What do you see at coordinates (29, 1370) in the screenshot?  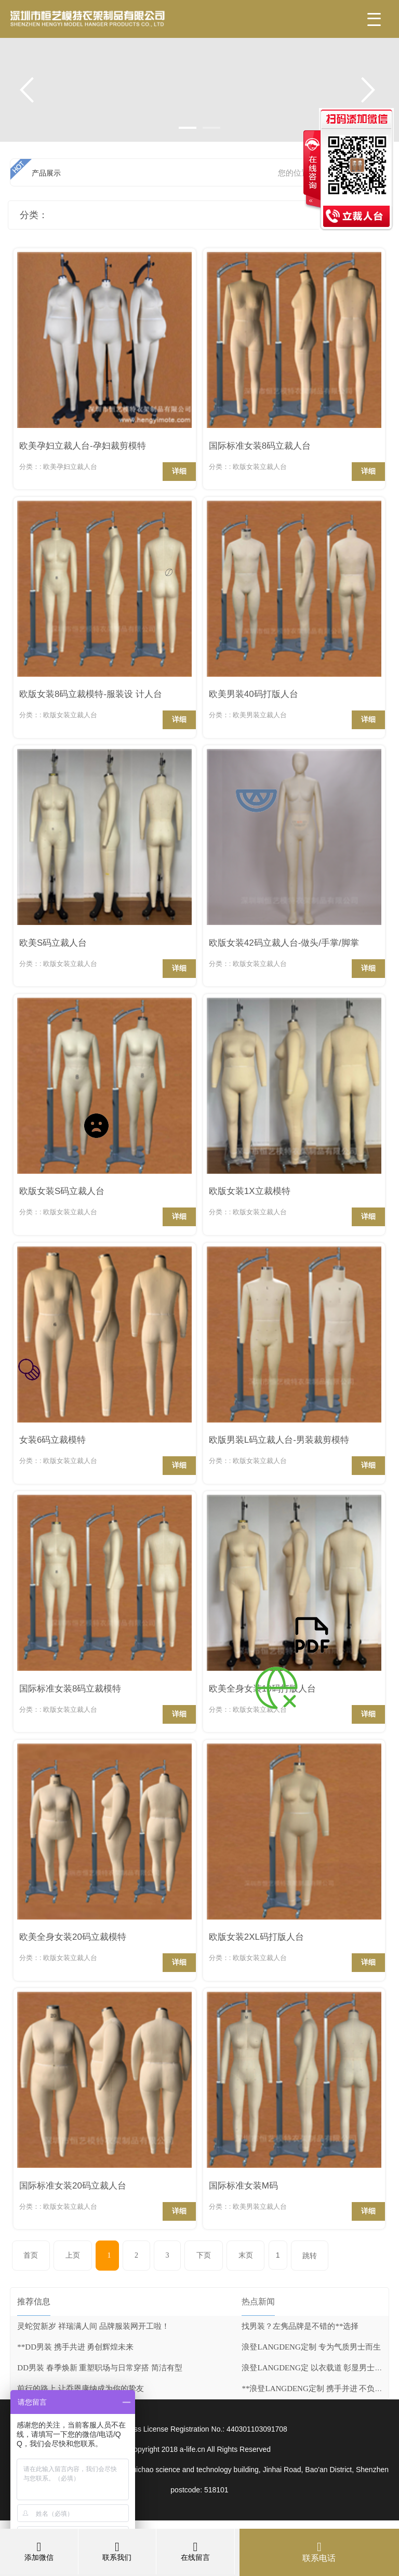 I see `subtract one shape from another` at bounding box center [29, 1370].